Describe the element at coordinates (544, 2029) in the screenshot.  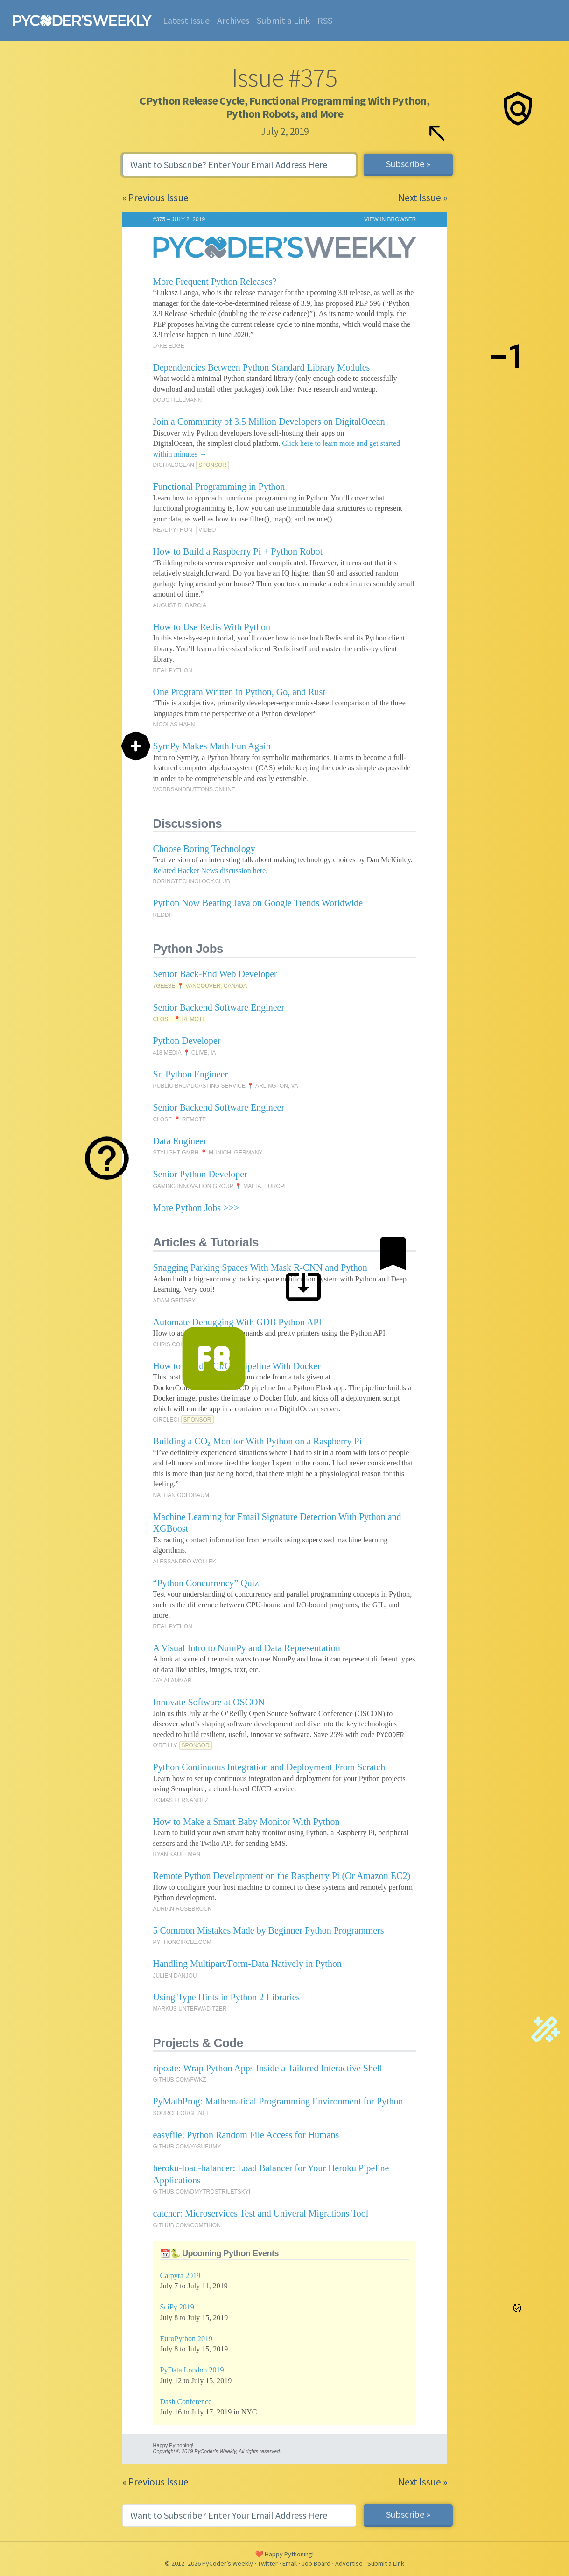
I see `apply auto-enhance or smart adjustments` at that location.